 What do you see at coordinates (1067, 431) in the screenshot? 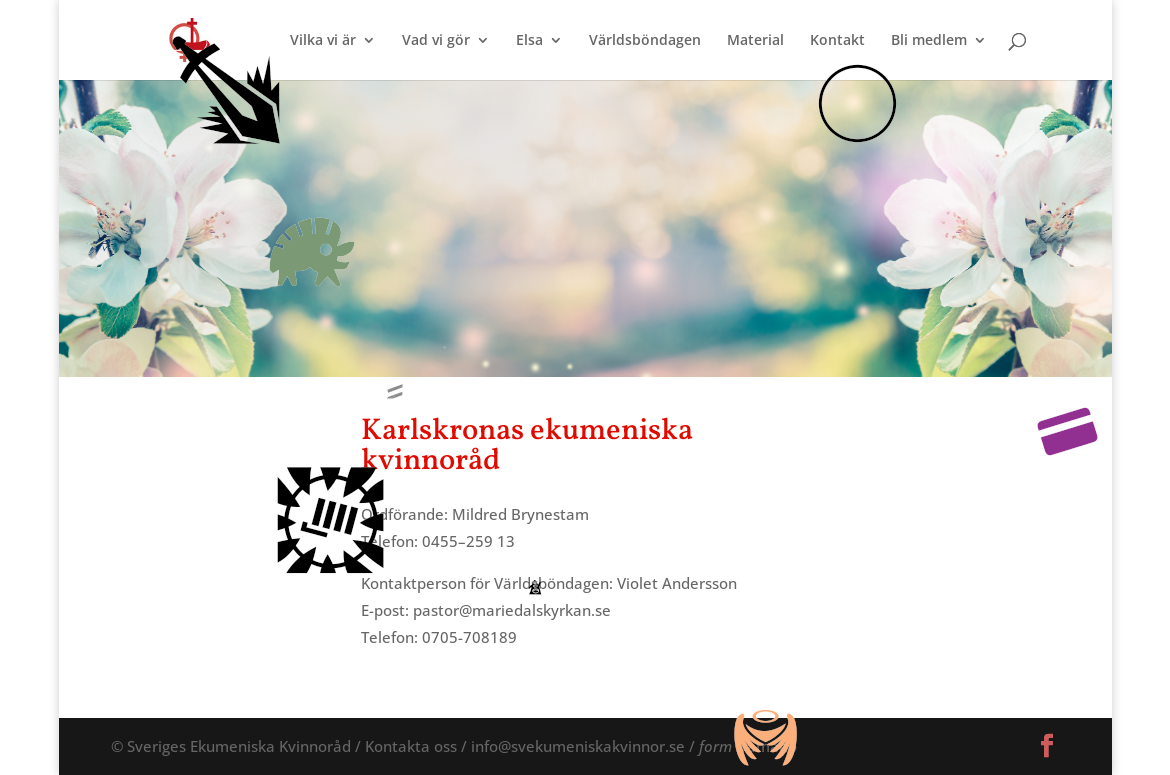
I see `swipe or tap your card to pay` at bounding box center [1067, 431].